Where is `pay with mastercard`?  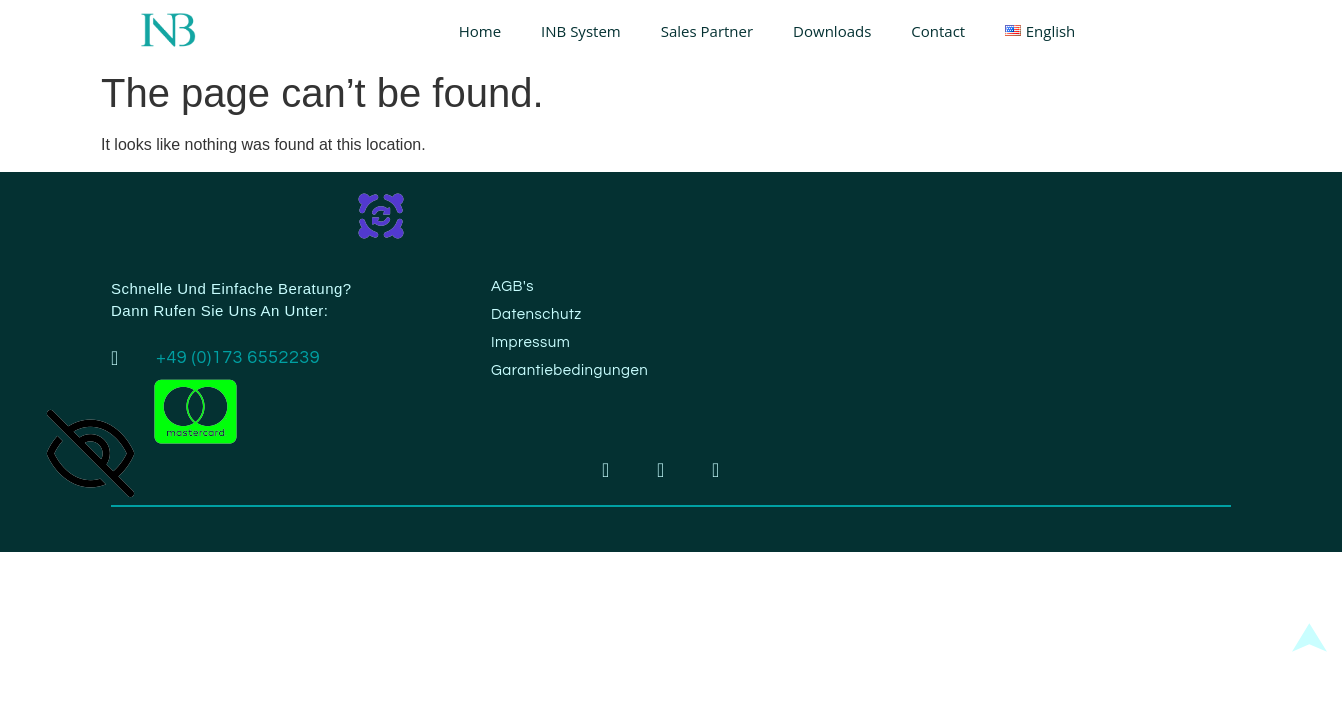
pay with mastercard is located at coordinates (195, 411).